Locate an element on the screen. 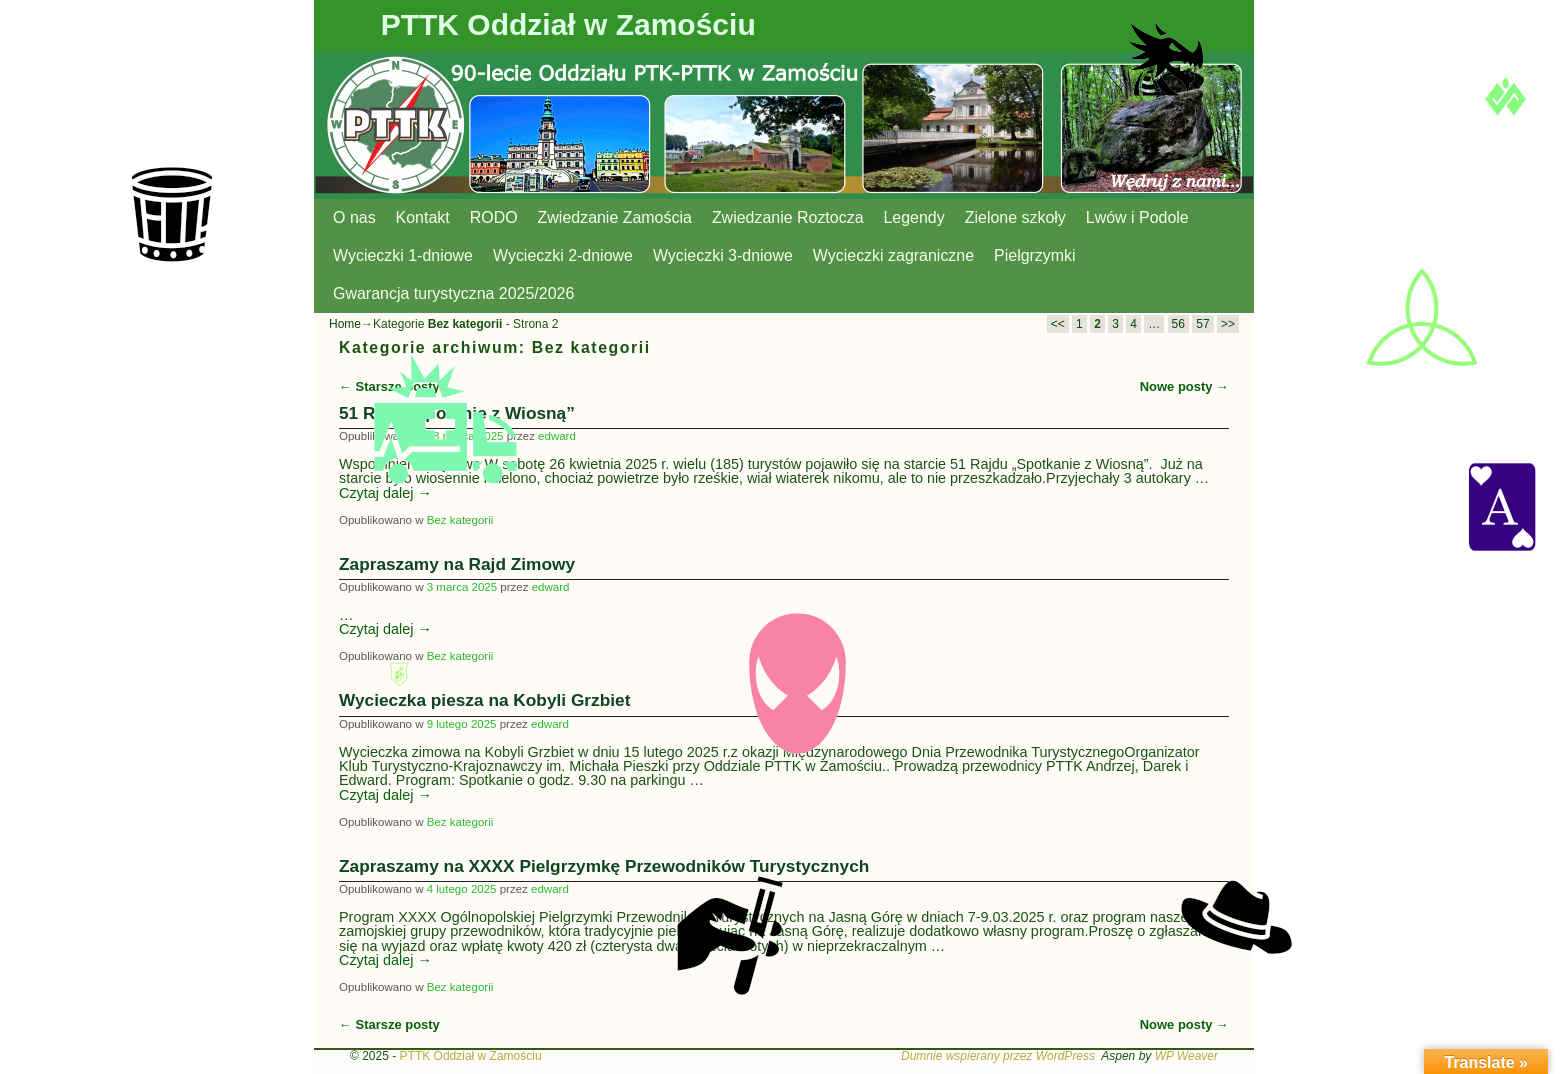  conduct a science experiment or lab test is located at coordinates (734, 934).